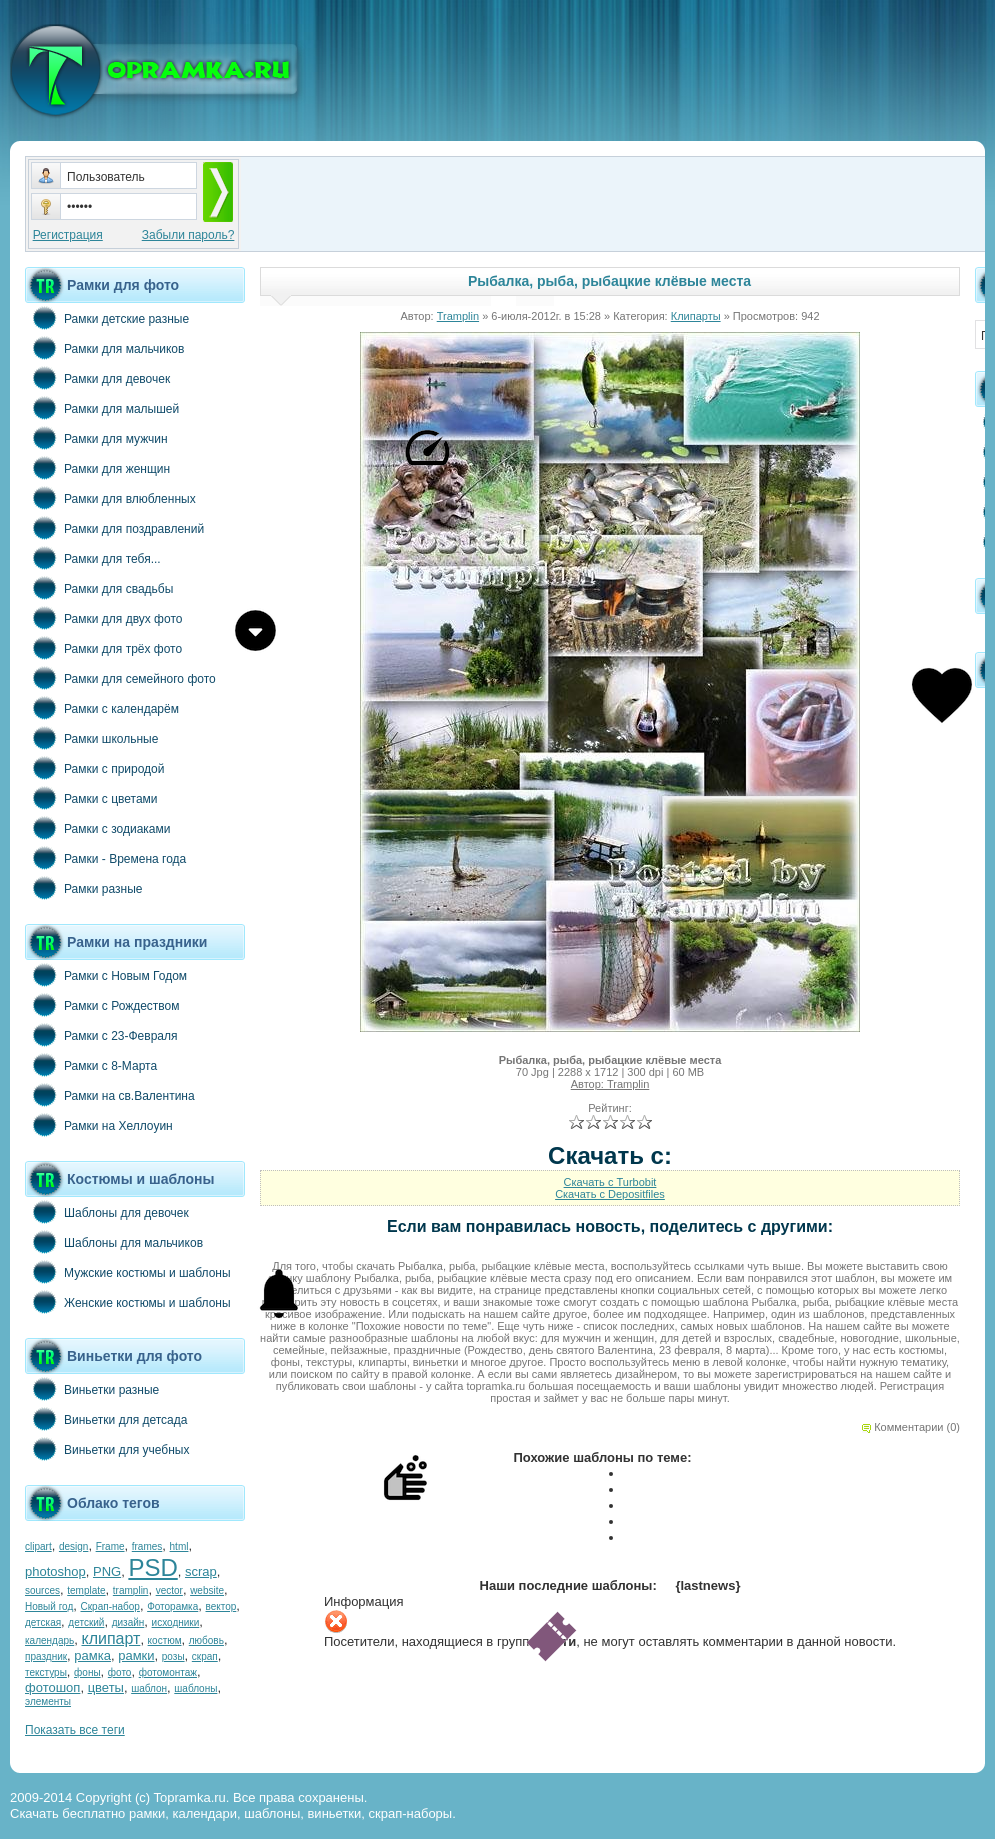 Image resolution: width=995 pixels, height=1839 pixels. What do you see at coordinates (279, 1293) in the screenshot?
I see `view your notifications` at bounding box center [279, 1293].